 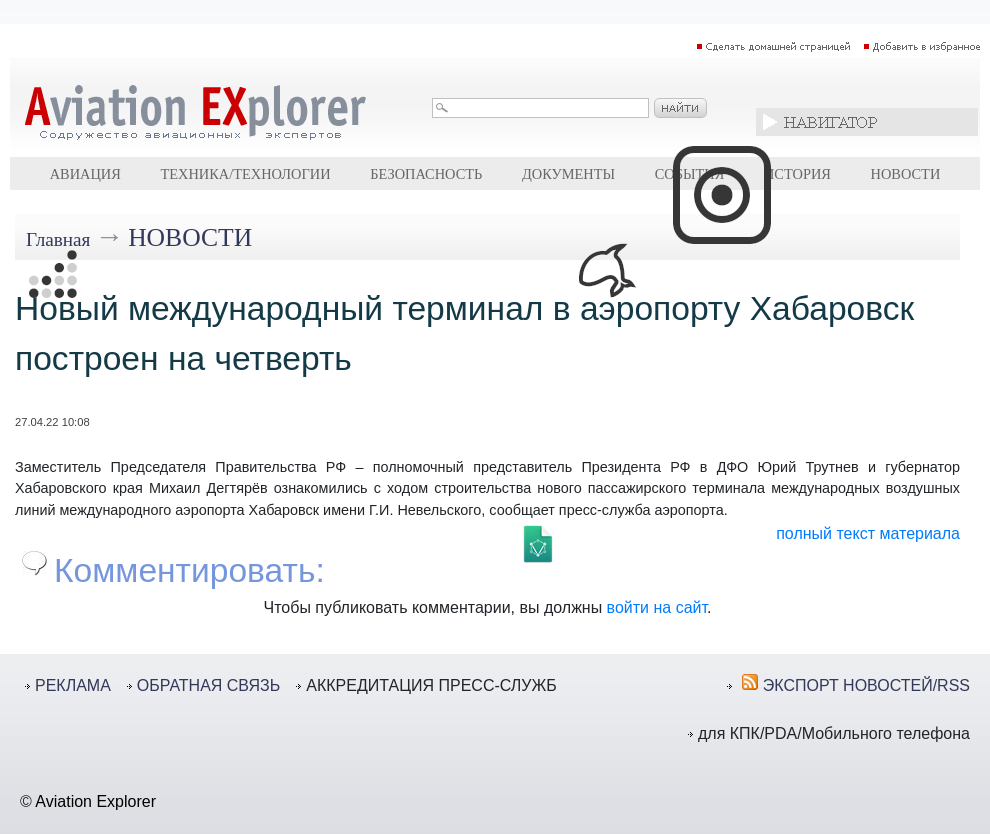 I want to click on launch four-in-a-row game, so click(x=54, y=272).